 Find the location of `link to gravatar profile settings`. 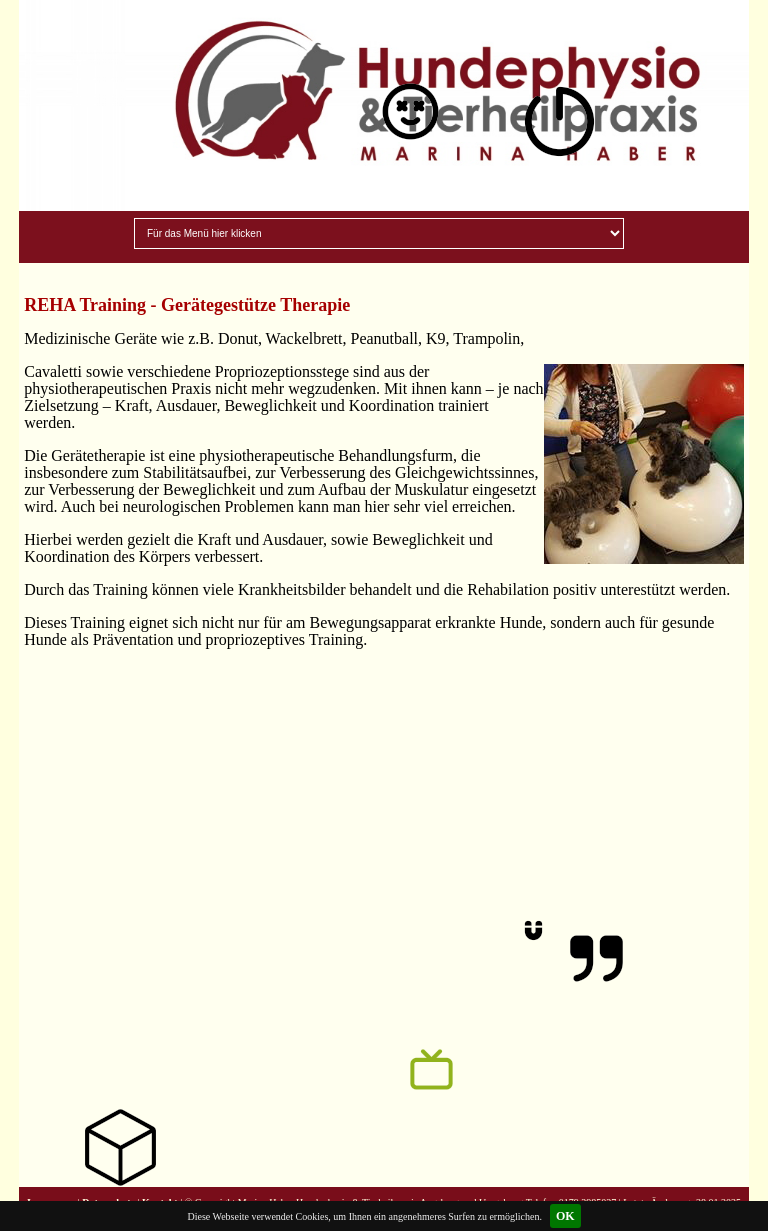

link to gravatar profile settings is located at coordinates (559, 121).